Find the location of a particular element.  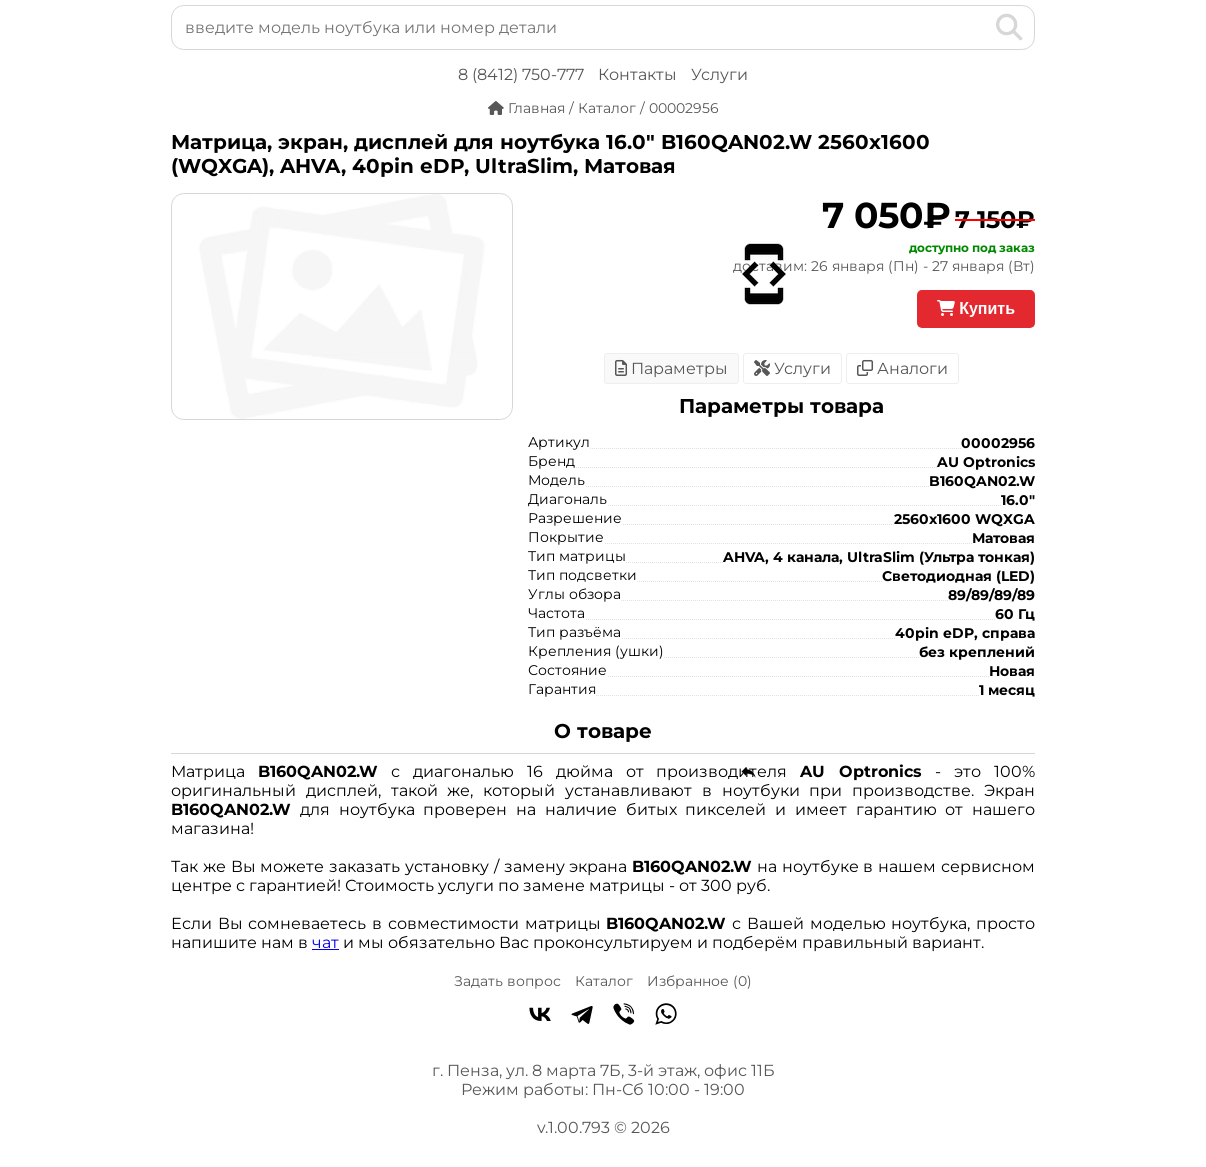

enable developer mode on device is located at coordinates (764, 274).